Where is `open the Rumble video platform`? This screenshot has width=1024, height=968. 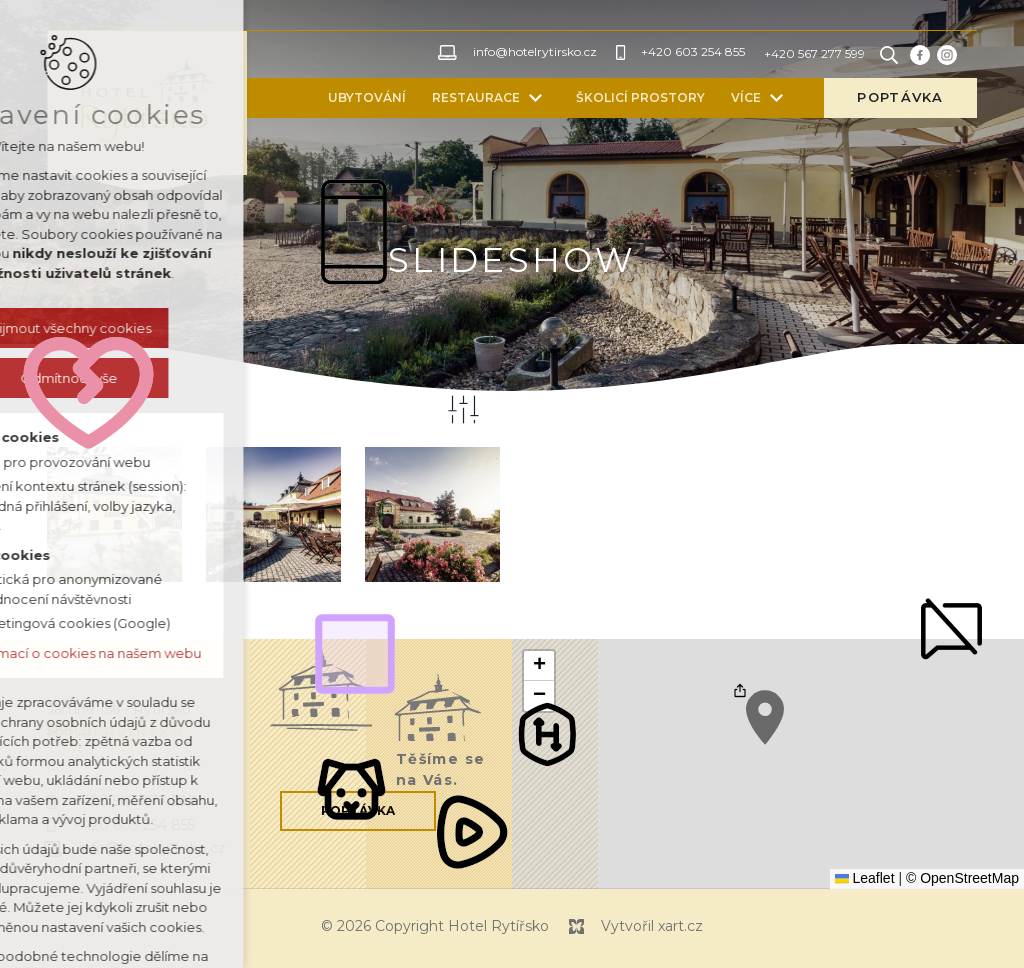
open the Rumble video platform is located at coordinates (470, 832).